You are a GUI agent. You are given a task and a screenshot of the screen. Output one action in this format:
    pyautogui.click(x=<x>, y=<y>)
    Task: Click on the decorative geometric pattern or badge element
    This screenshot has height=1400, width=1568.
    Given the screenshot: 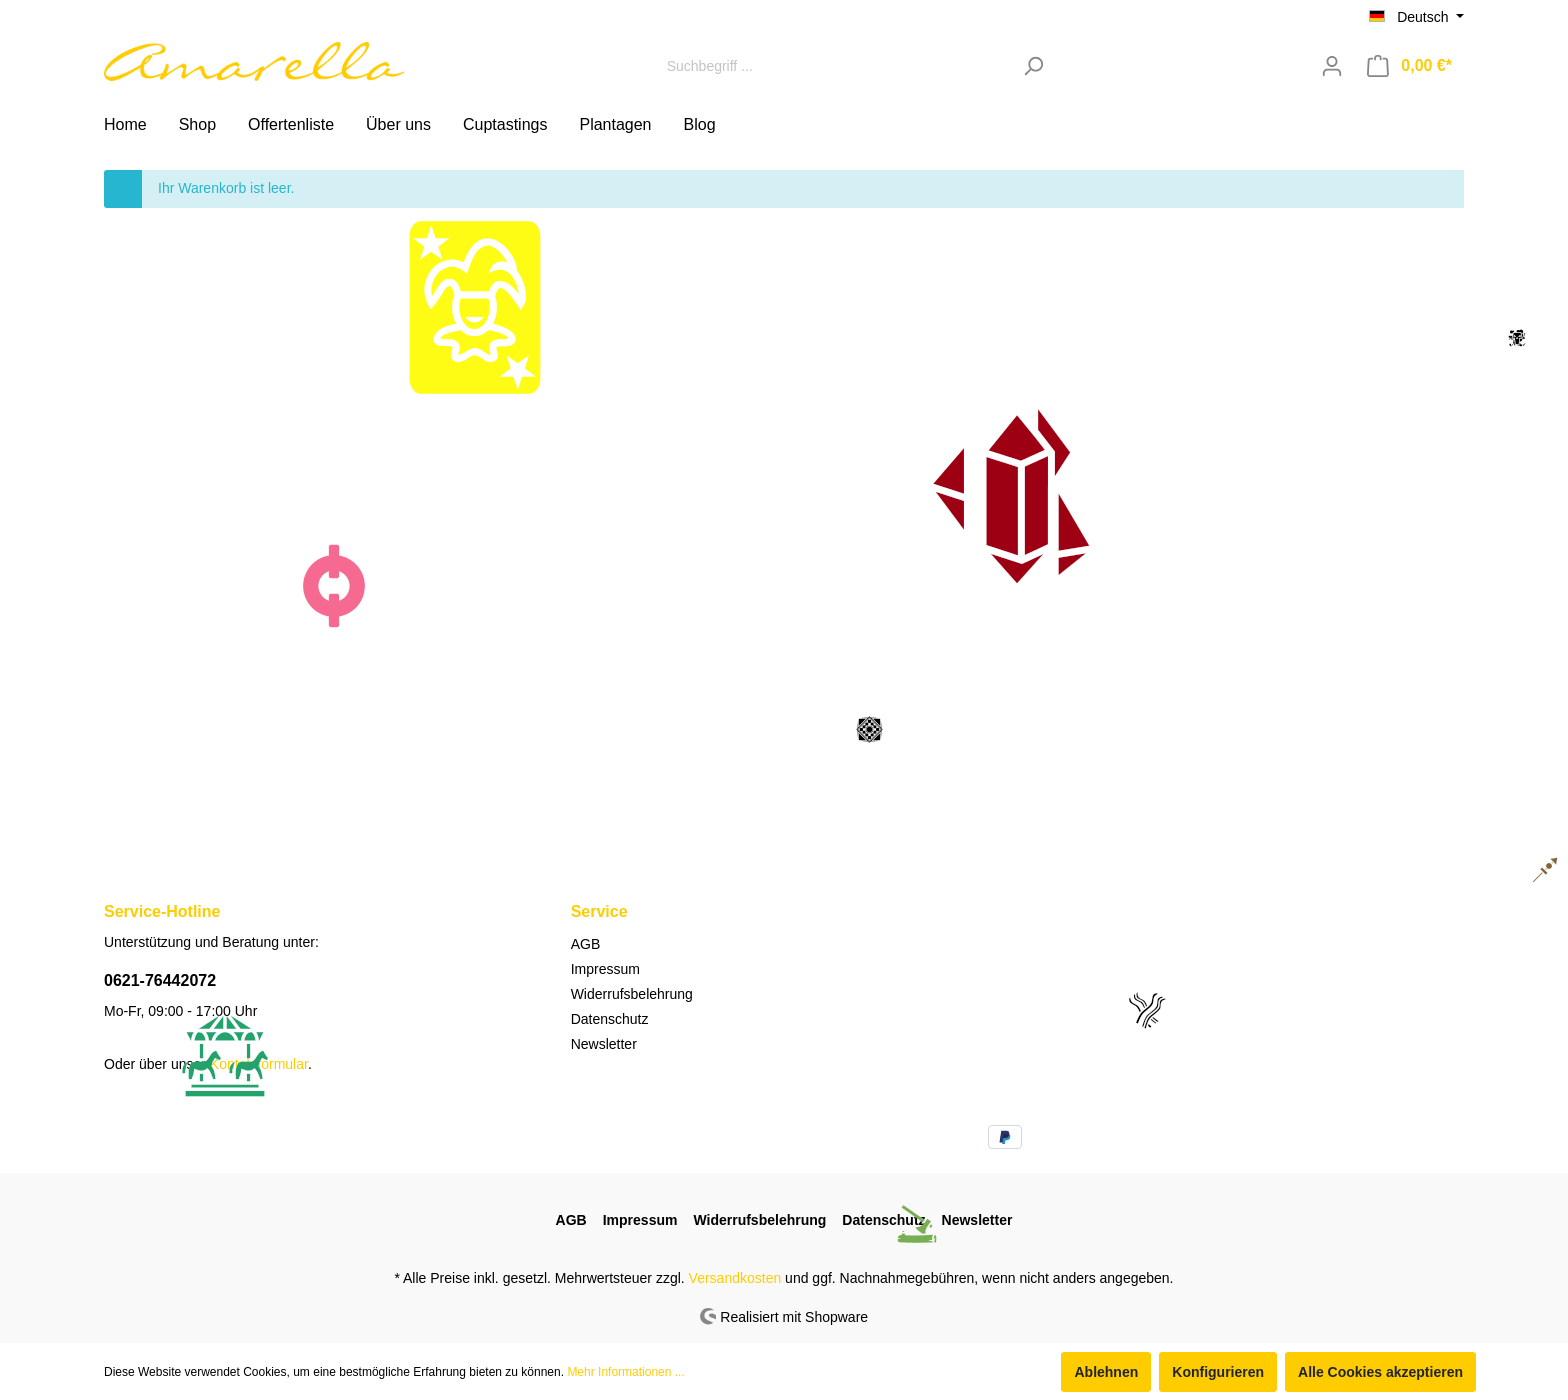 What is the action you would take?
    pyautogui.click(x=869, y=729)
    